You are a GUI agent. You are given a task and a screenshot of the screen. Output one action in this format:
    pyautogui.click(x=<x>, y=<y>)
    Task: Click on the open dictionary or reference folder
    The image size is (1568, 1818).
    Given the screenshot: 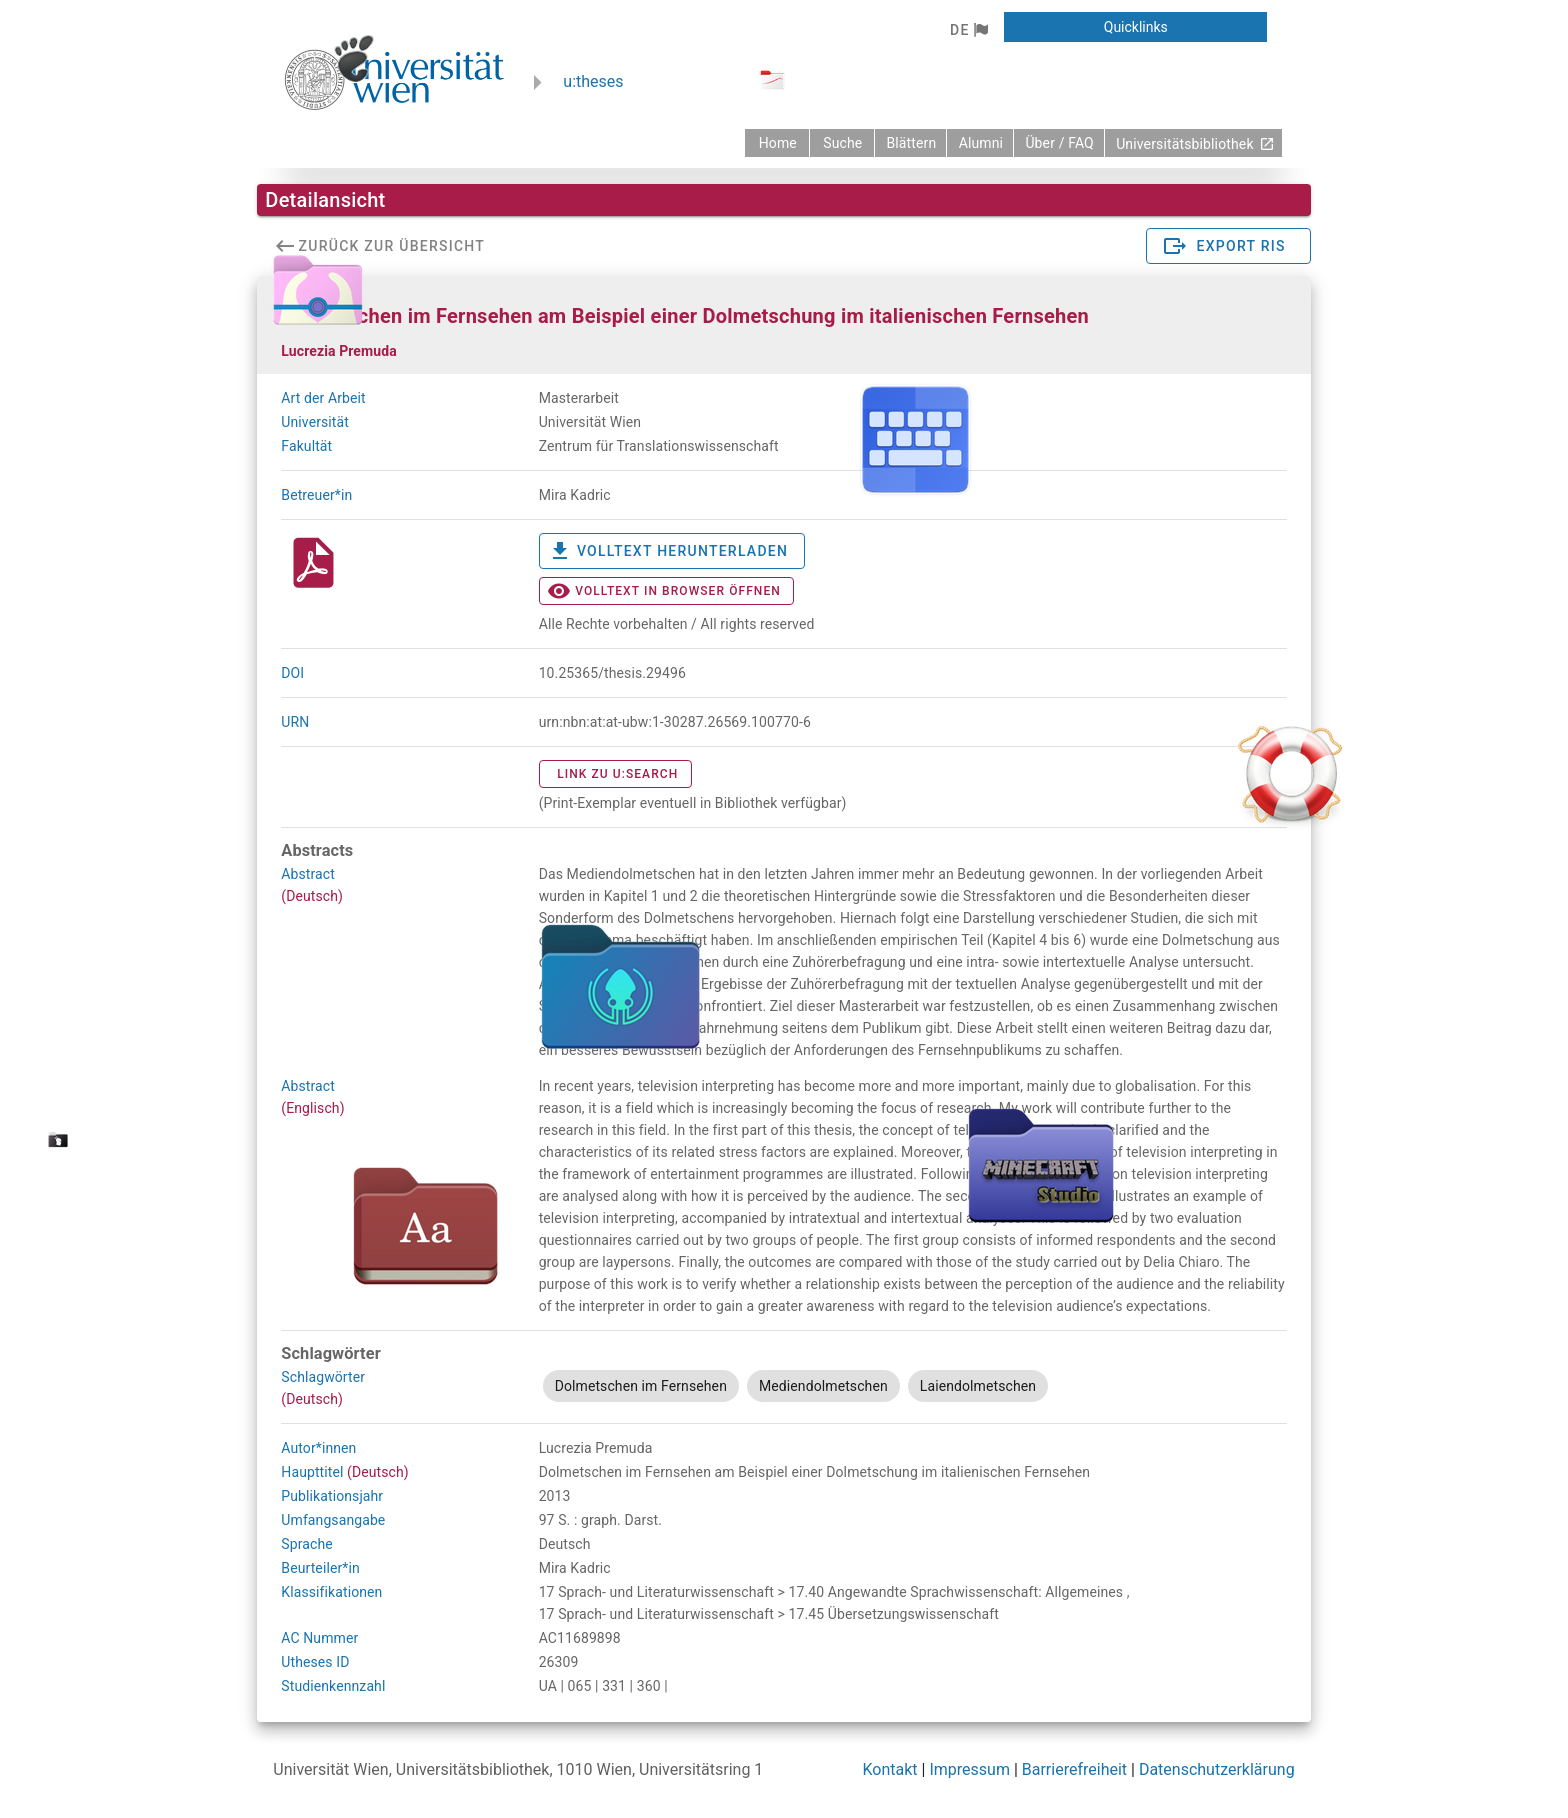 What is the action you would take?
    pyautogui.click(x=425, y=1228)
    